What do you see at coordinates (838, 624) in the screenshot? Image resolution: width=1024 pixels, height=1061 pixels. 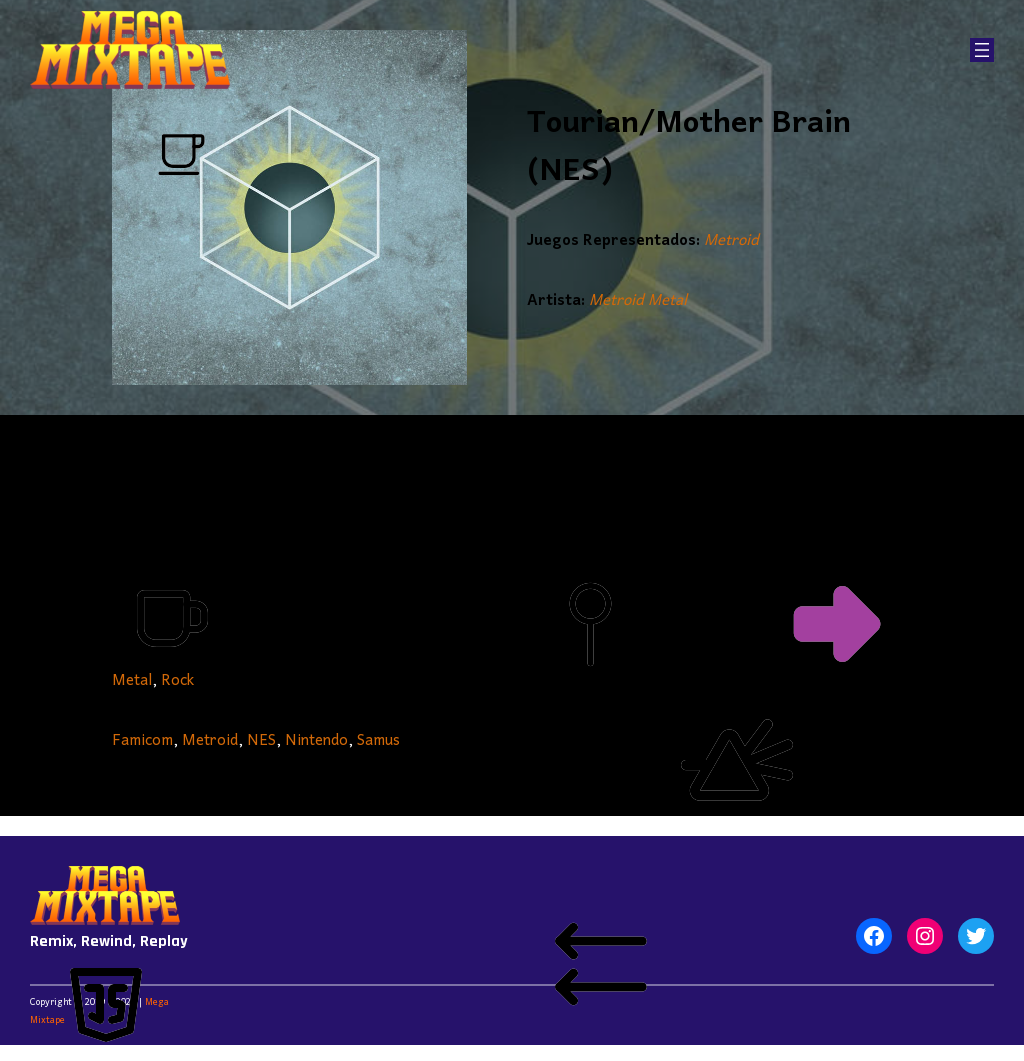 I see `navigate to the next item or page` at bounding box center [838, 624].